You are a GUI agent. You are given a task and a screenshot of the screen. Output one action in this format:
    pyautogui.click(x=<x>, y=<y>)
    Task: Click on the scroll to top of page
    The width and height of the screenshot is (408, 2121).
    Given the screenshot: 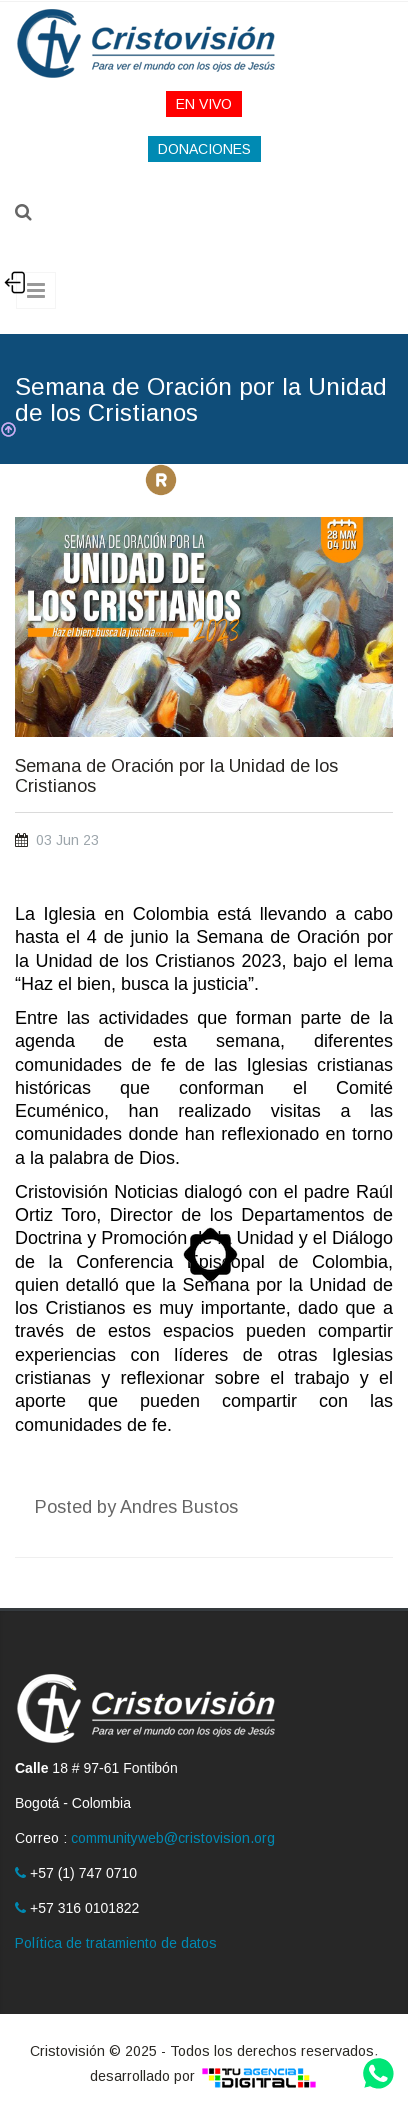 What is the action you would take?
    pyautogui.click(x=8, y=429)
    